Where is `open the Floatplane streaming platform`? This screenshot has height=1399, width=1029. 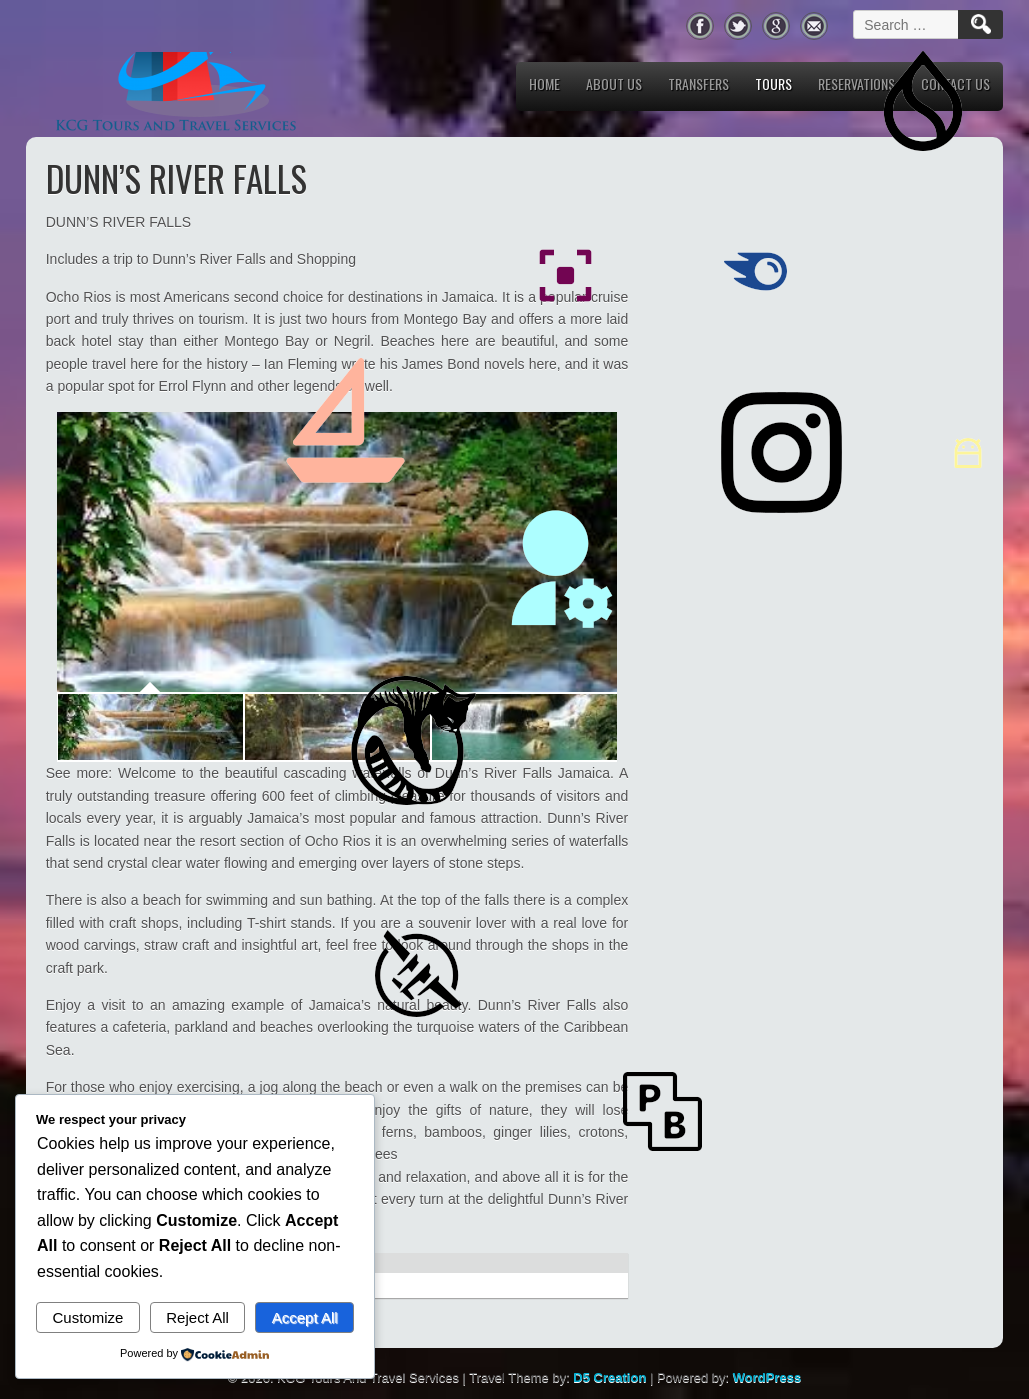 open the Floatplane streaming platform is located at coordinates (418, 973).